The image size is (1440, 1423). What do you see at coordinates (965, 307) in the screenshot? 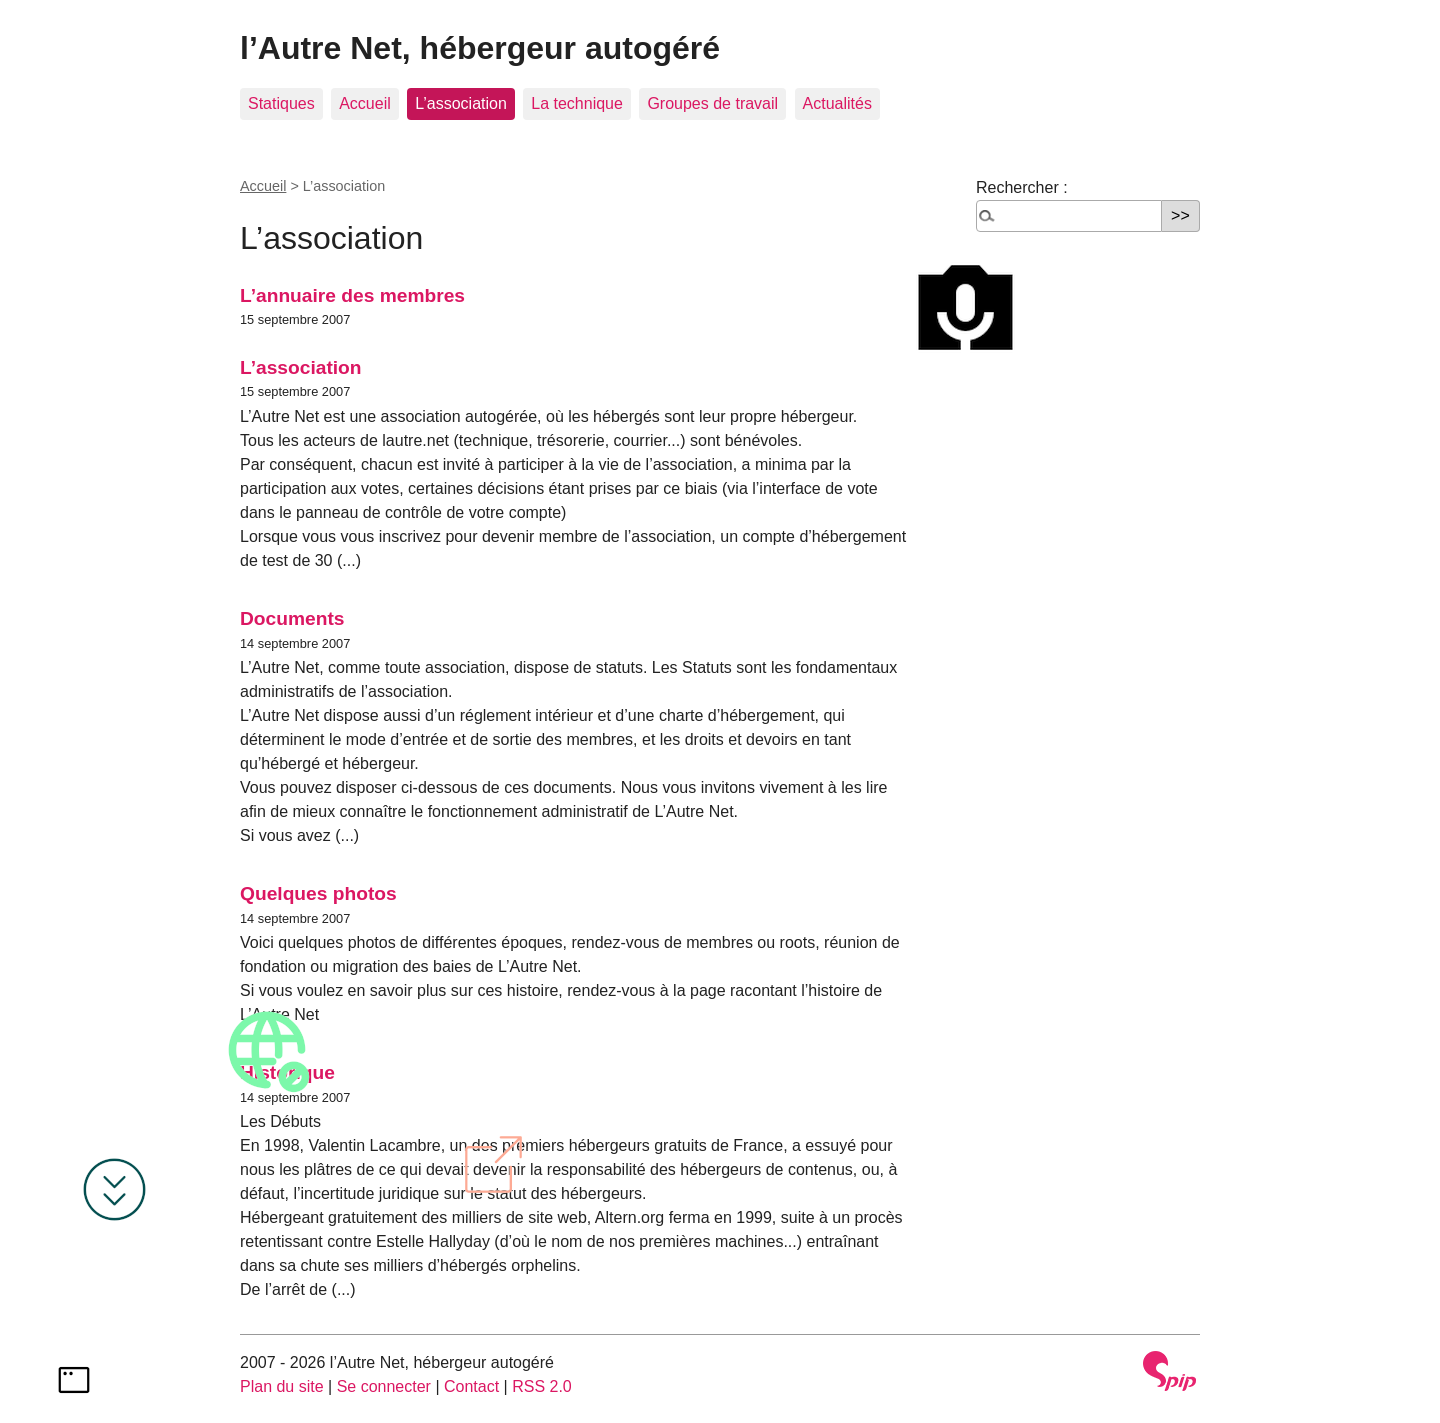
I see `grant camera and microphone permissions` at bounding box center [965, 307].